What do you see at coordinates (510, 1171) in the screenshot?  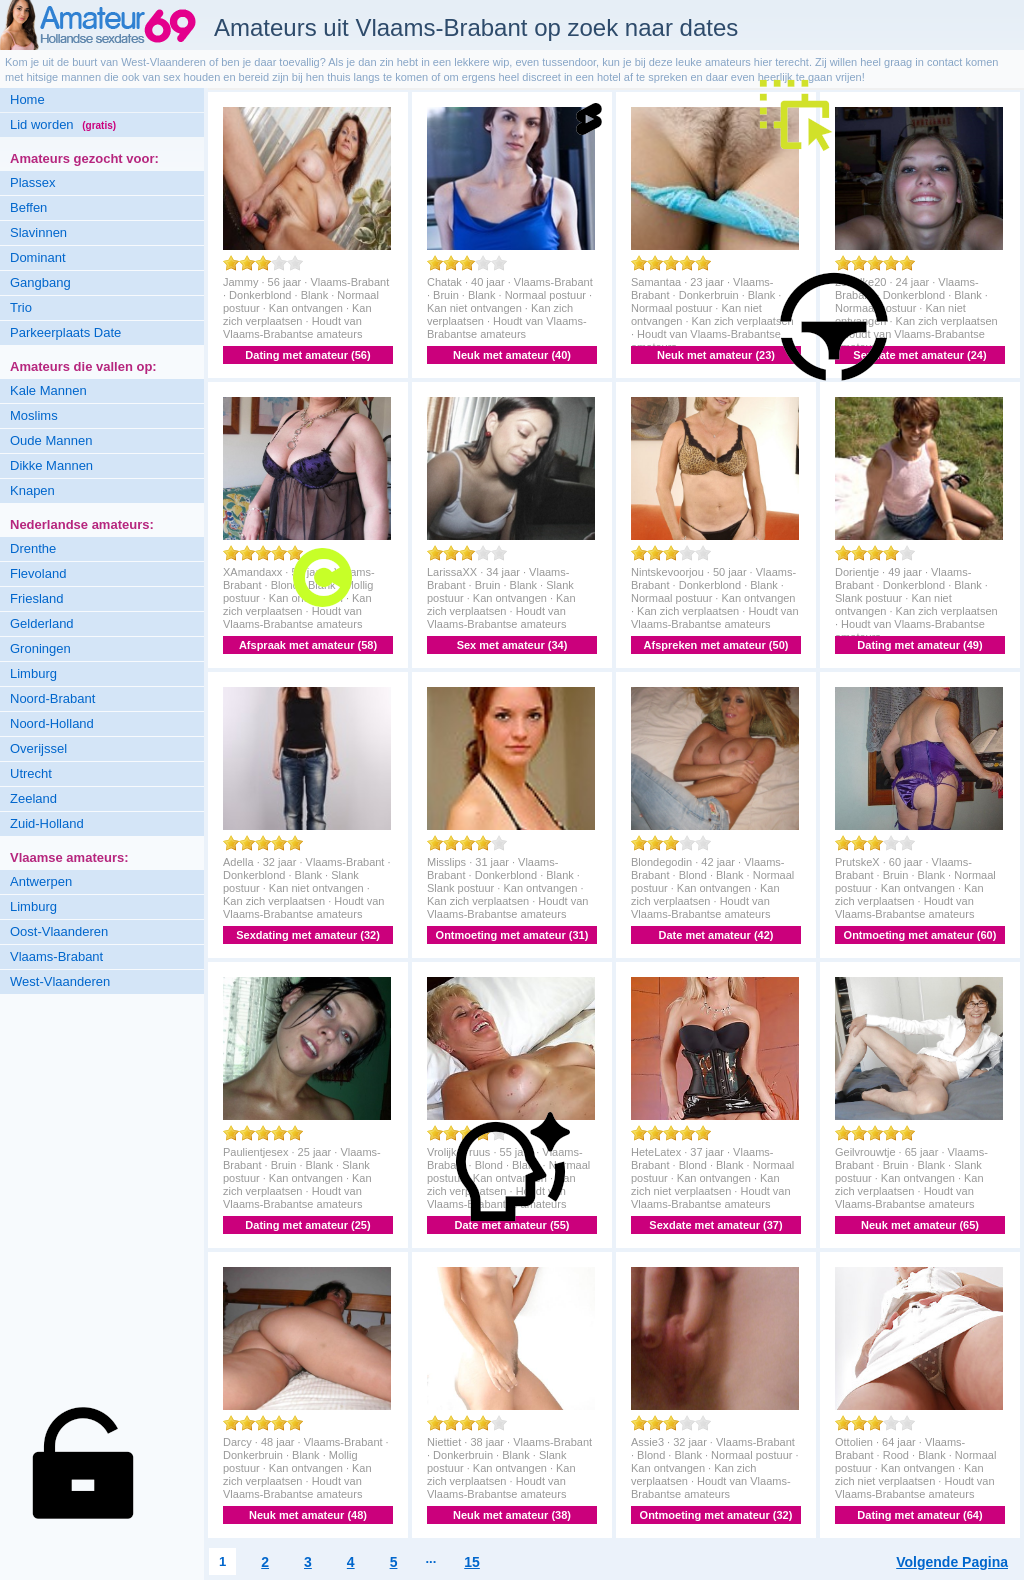 I see `access speak ai voice assistant` at bounding box center [510, 1171].